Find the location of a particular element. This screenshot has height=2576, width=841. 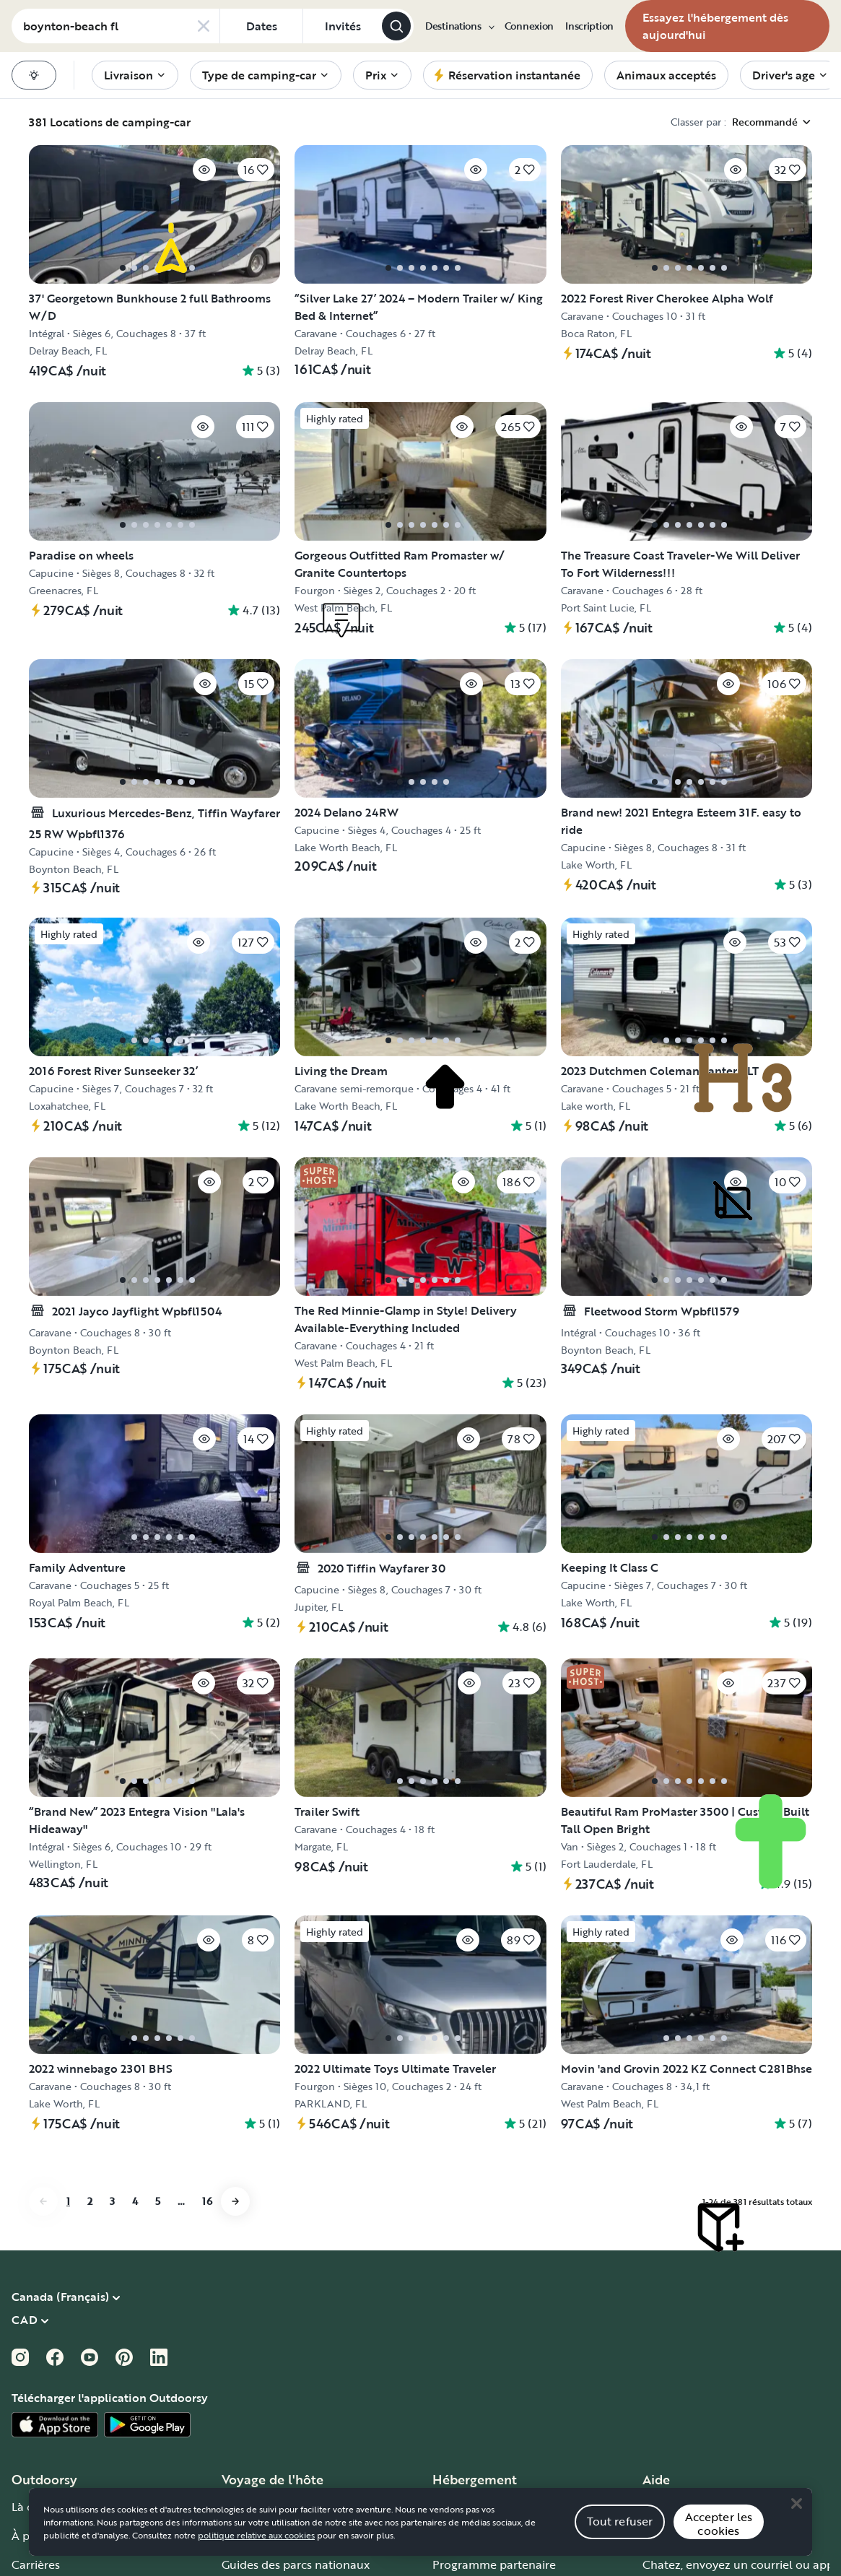

upvote or like content is located at coordinates (445, 1086).